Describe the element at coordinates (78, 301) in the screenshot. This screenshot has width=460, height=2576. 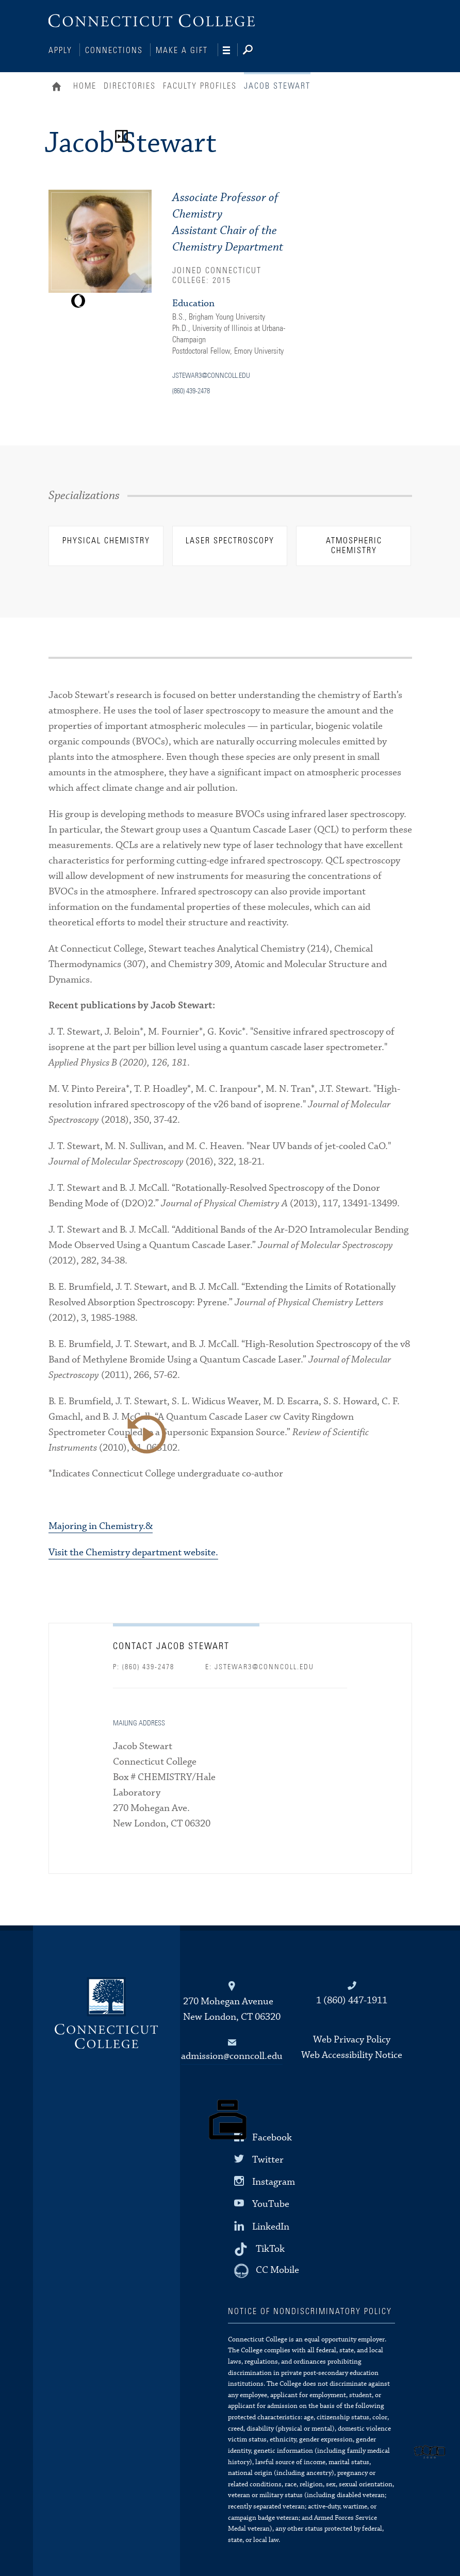
I see `open Opera browser` at that location.